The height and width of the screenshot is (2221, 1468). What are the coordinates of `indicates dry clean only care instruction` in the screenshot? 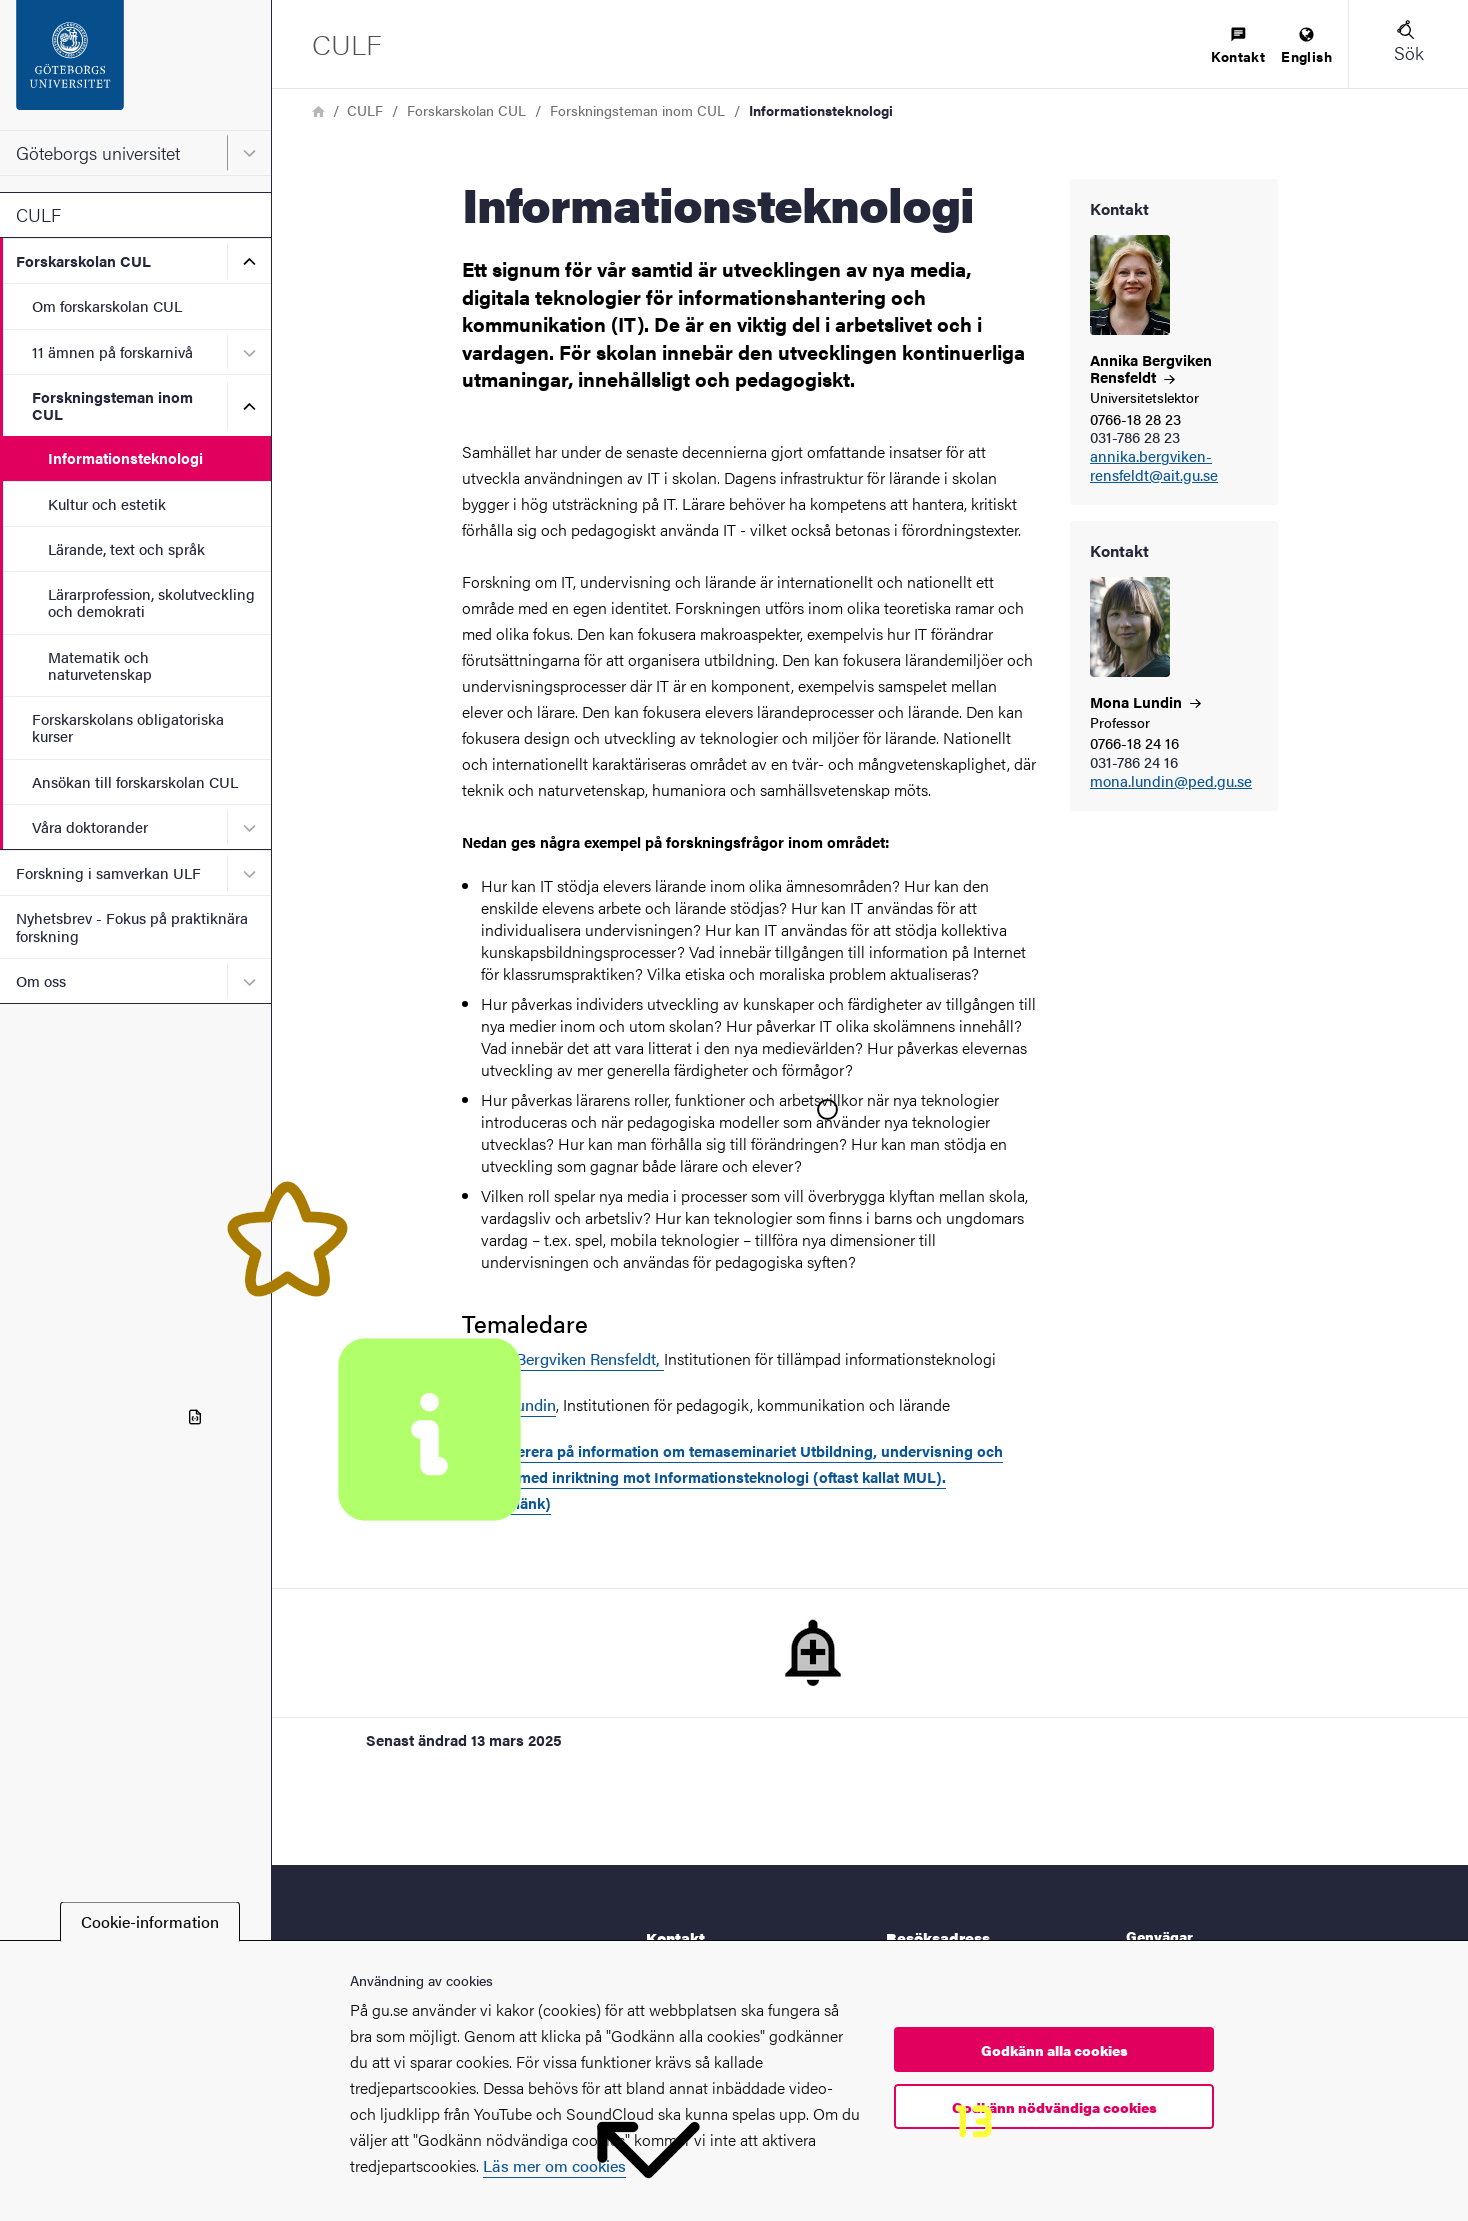 It's located at (827, 1109).